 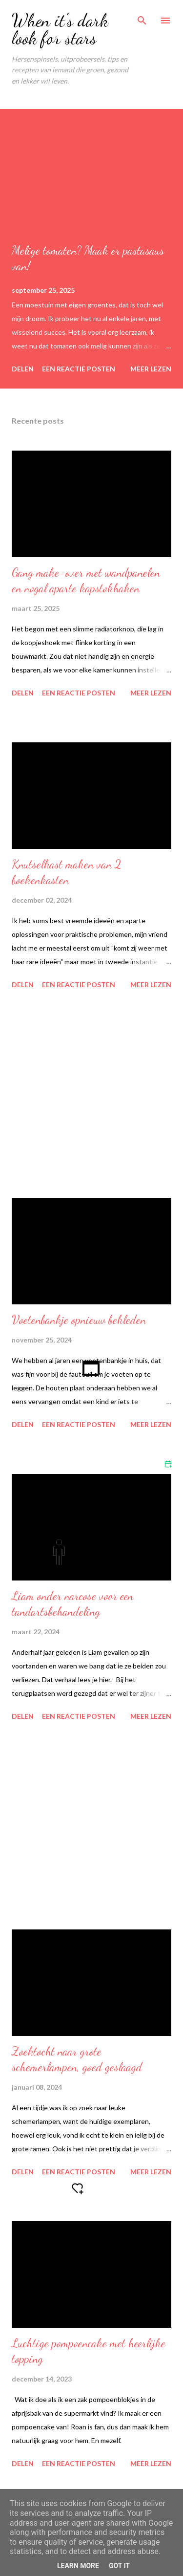 What do you see at coordinates (77, 2188) in the screenshot?
I see `add to favorites` at bounding box center [77, 2188].